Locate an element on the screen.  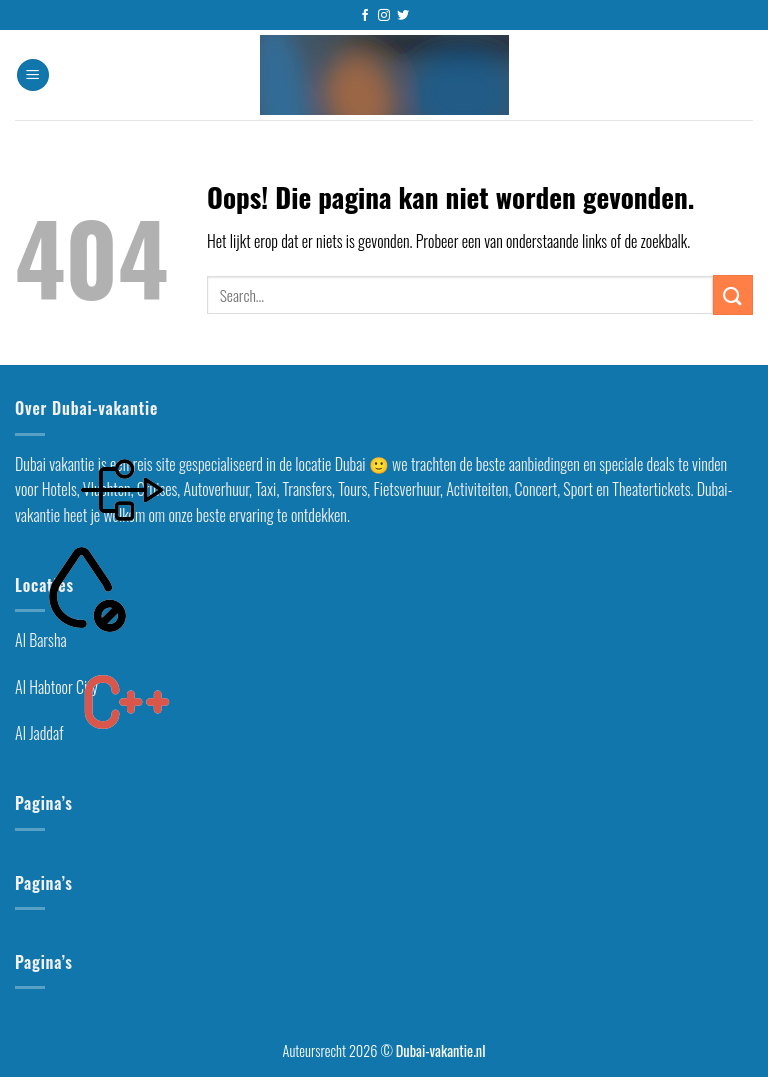
indicates a C++ programming language file or project is located at coordinates (127, 702).